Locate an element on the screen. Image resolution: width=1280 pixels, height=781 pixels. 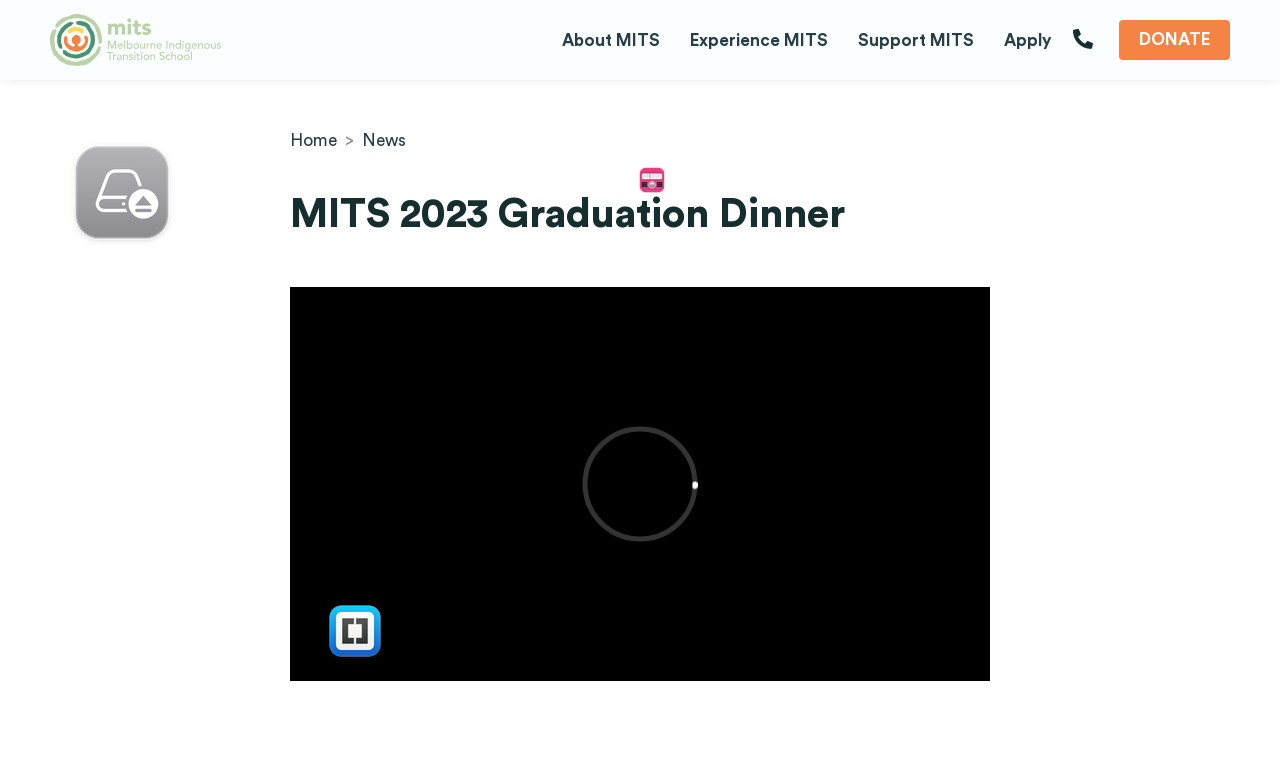
eject or safely remove external storage device is located at coordinates (122, 194).